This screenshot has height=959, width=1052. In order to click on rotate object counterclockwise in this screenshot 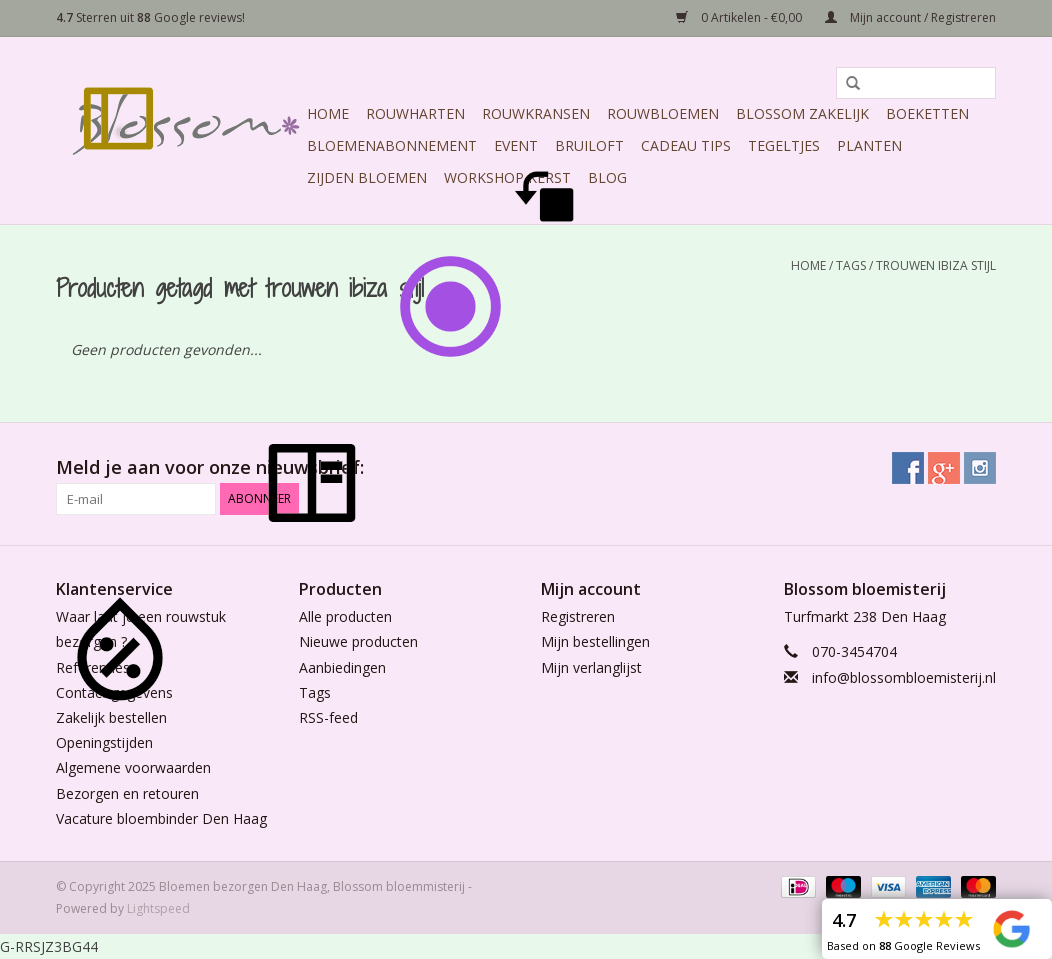, I will do `click(545, 196)`.